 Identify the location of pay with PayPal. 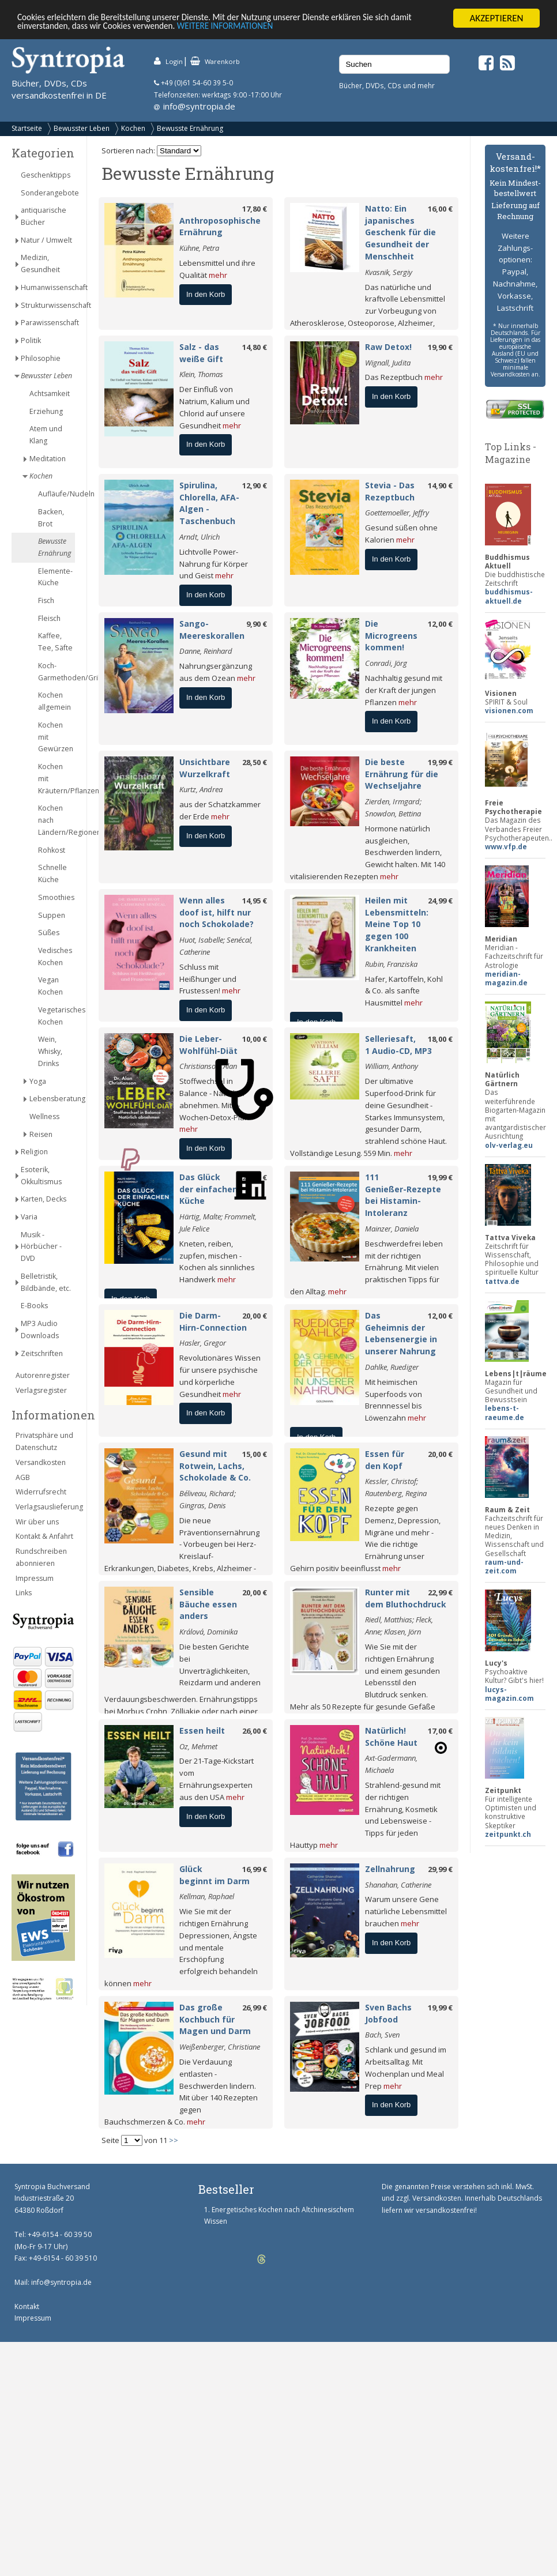
(130, 1159).